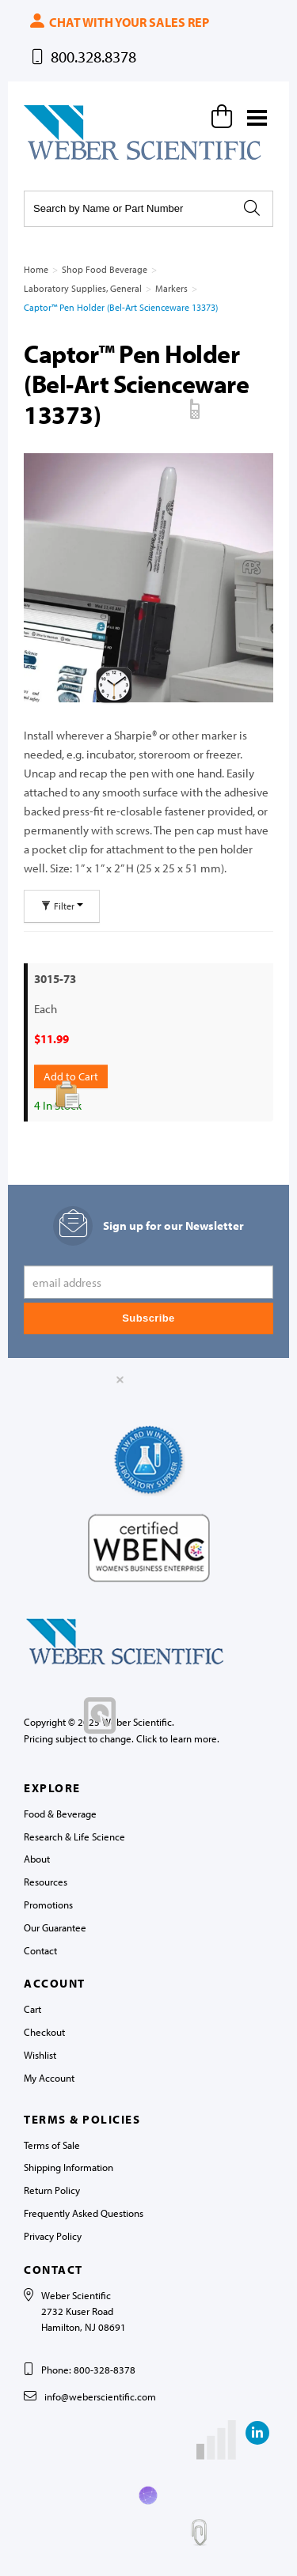 The height and width of the screenshot is (2576, 297). I want to click on indicates weak cellular signal strength, so click(217, 2441).